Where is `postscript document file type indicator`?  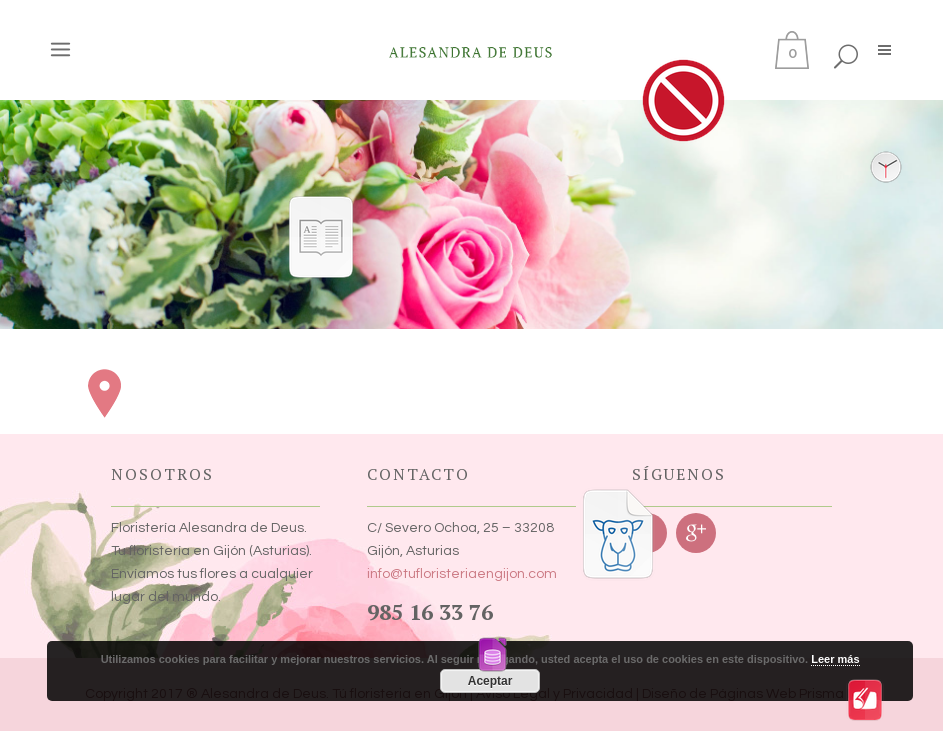 postscript document file type indicator is located at coordinates (865, 700).